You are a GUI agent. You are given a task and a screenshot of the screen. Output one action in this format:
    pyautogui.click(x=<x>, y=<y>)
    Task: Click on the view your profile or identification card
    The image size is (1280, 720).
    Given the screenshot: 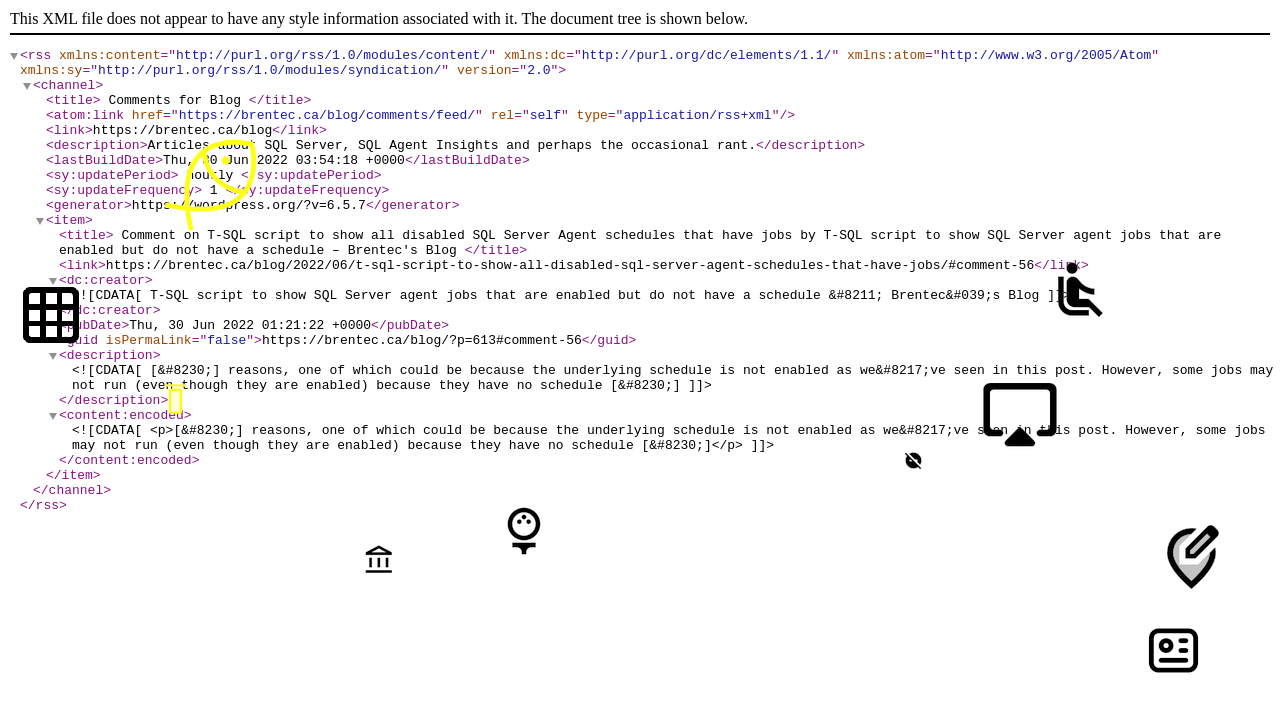 What is the action you would take?
    pyautogui.click(x=1173, y=650)
    